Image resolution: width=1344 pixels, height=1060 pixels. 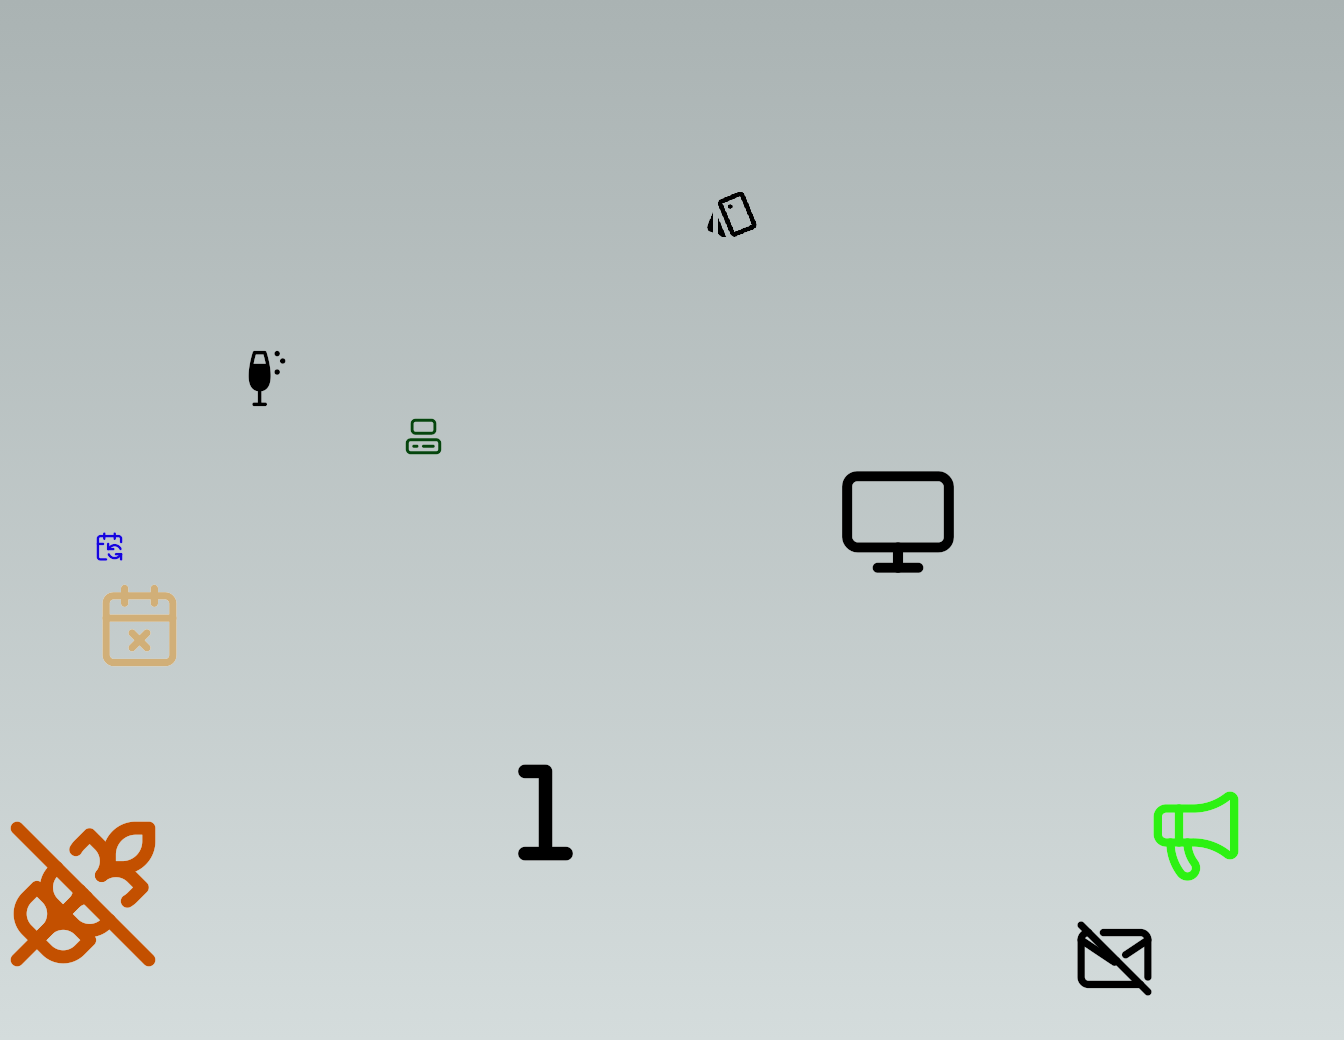 What do you see at coordinates (423, 436) in the screenshot?
I see `access desktop or computer settings` at bounding box center [423, 436].